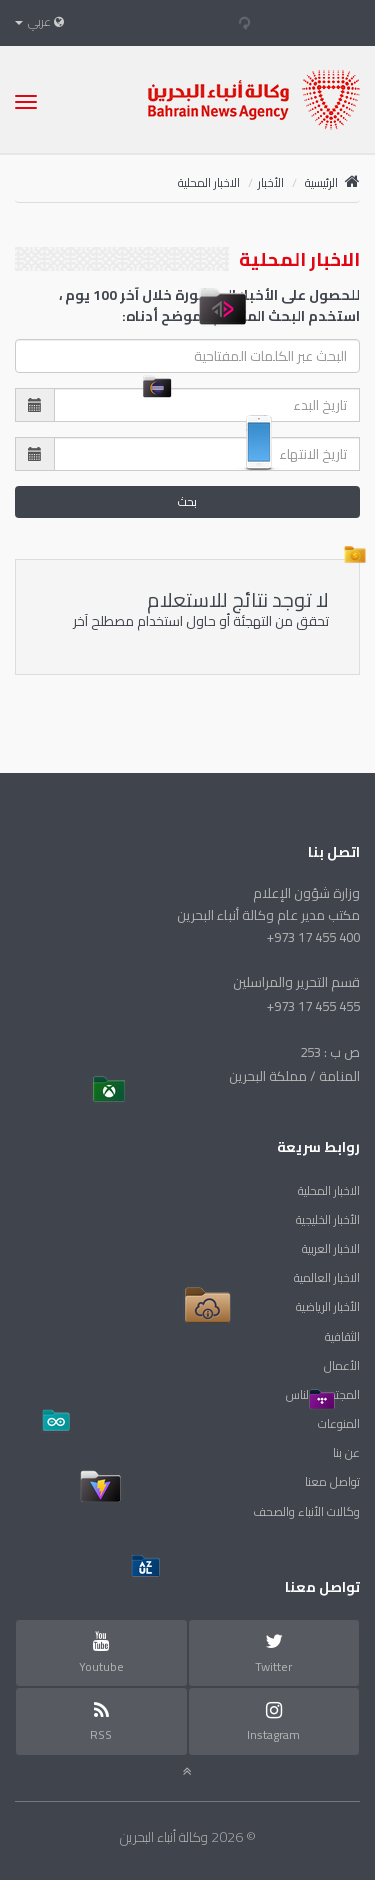 This screenshot has width=375, height=1880. Describe the element at coordinates (100, 1487) in the screenshot. I see `open vite project folder` at that location.